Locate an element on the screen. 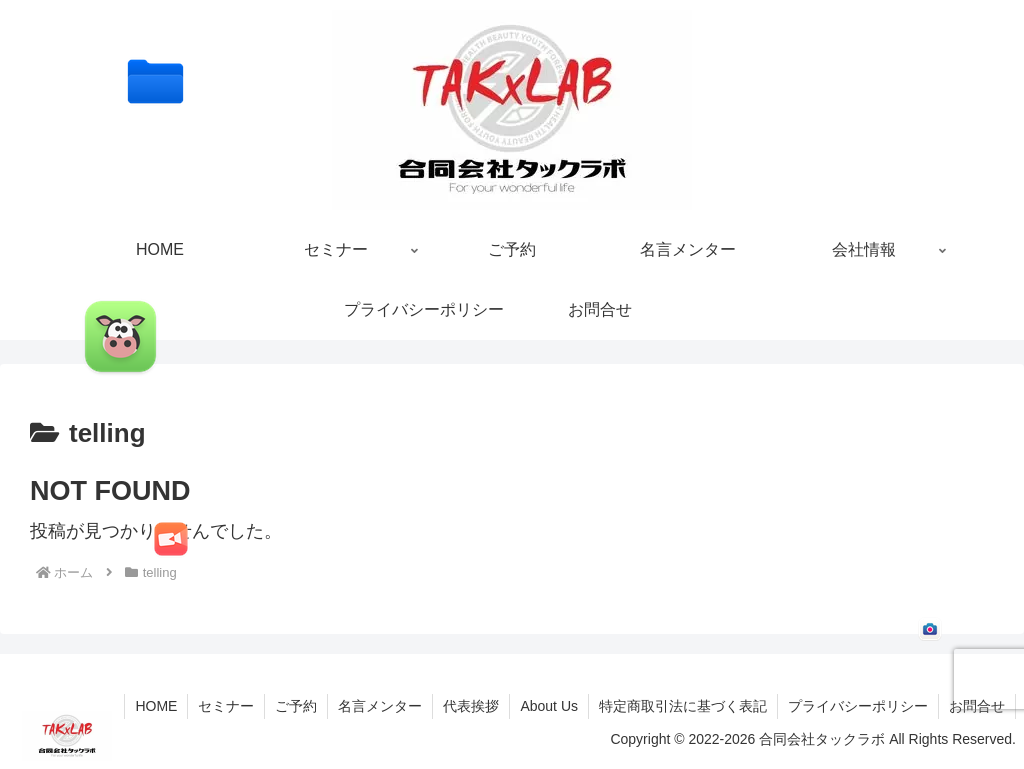 The width and height of the screenshot is (1024, 769). open folder containing files or documents is located at coordinates (155, 81).